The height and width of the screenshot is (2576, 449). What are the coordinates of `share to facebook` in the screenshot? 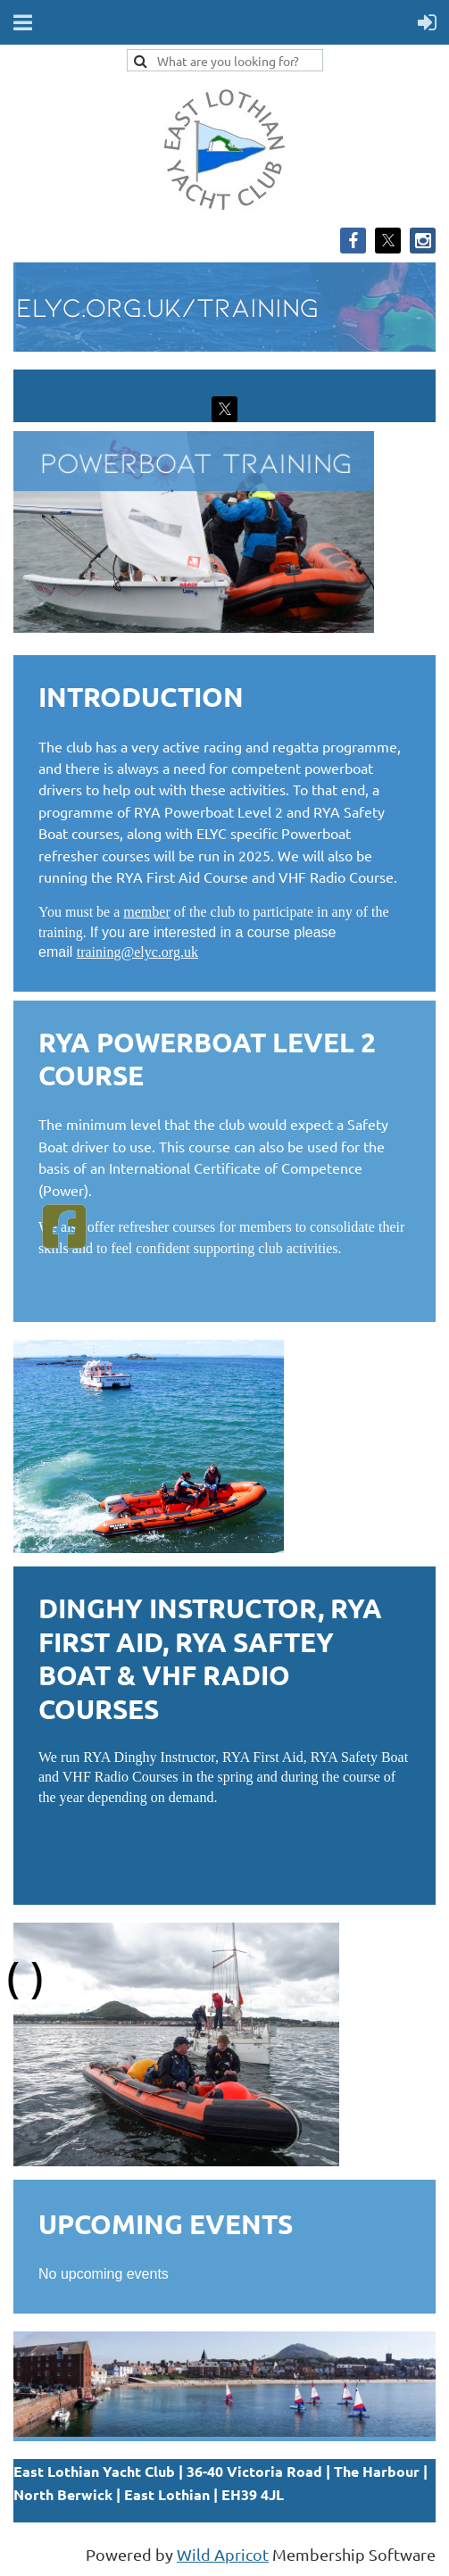 It's located at (64, 1226).